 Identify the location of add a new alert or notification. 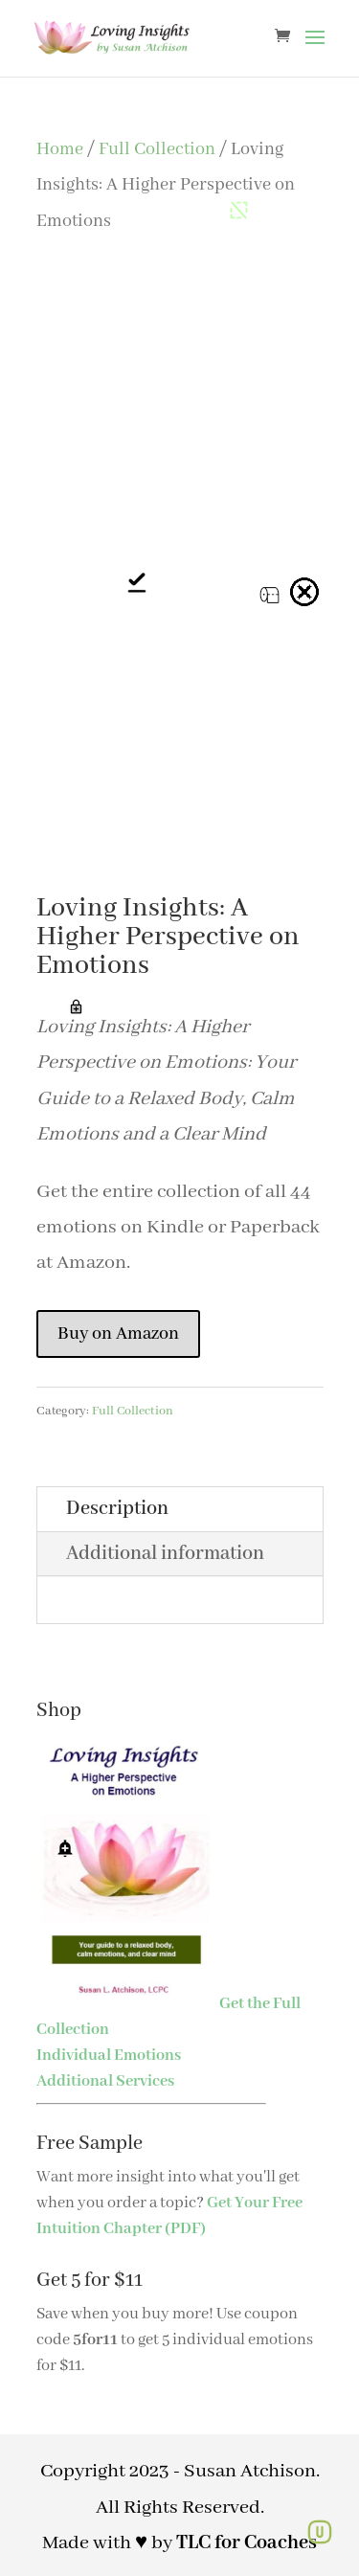
(65, 1848).